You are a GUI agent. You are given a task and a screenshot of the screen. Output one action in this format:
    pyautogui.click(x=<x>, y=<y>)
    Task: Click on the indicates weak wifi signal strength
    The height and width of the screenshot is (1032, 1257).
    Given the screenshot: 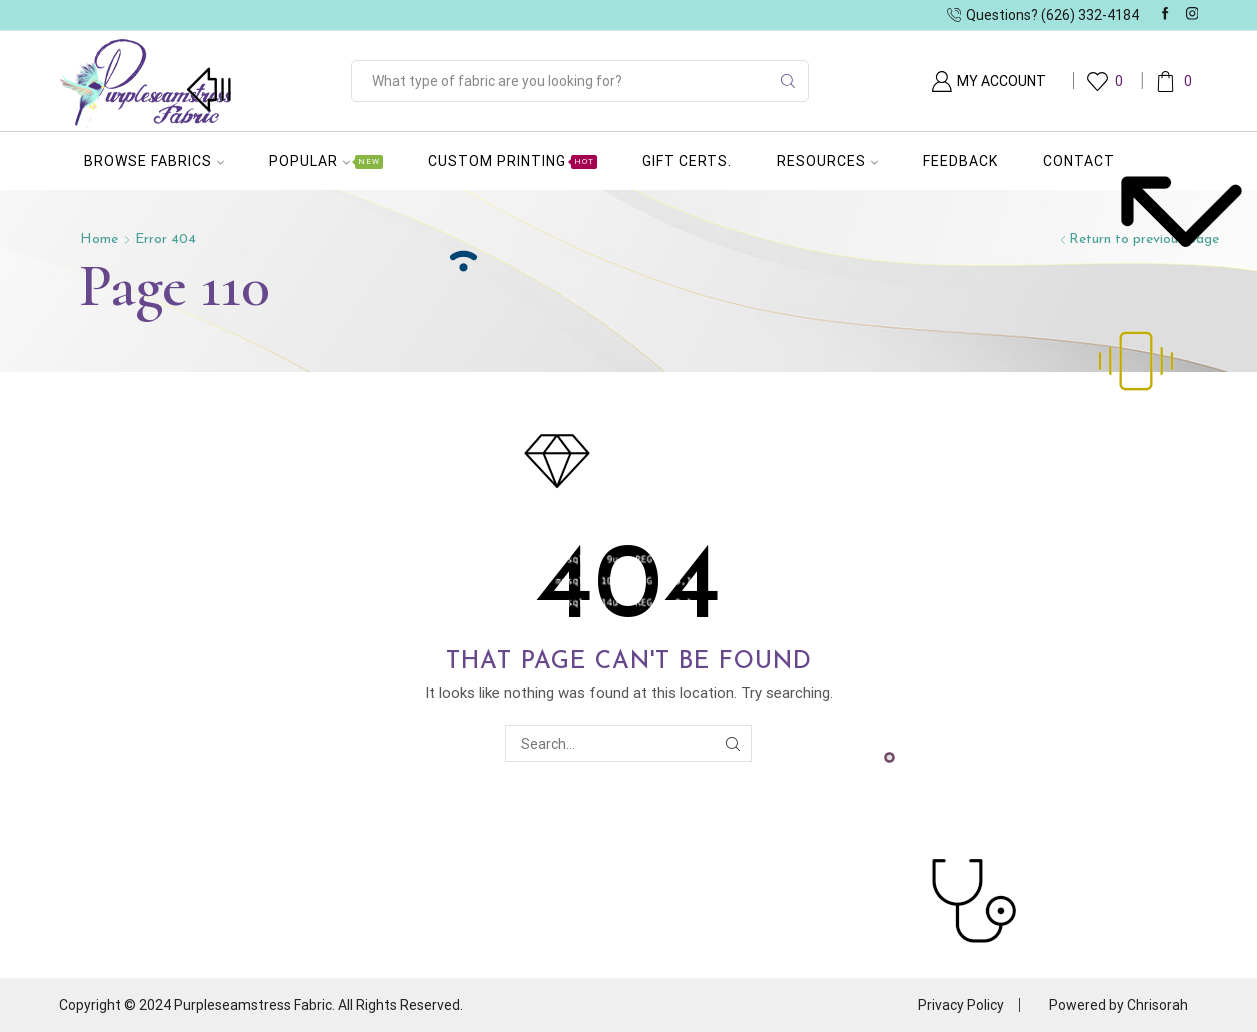 What is the action you would take?
    pyautogui.click(x=463, y=247)
    